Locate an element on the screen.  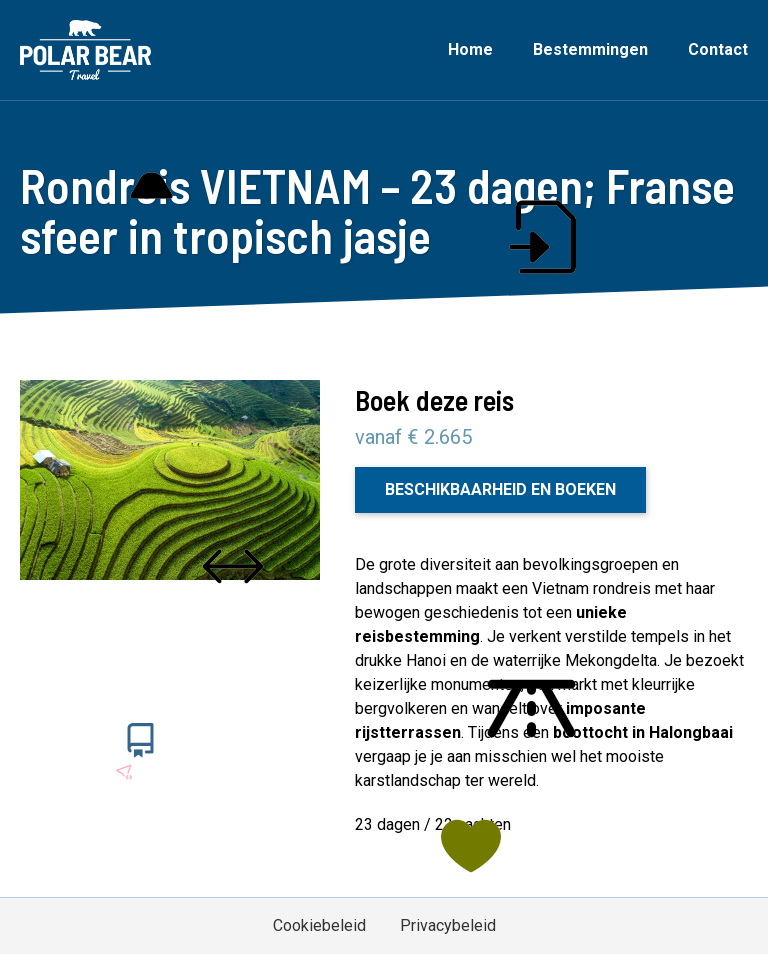
indicates a file has been moved to another location is located at coordinates (546, 237).